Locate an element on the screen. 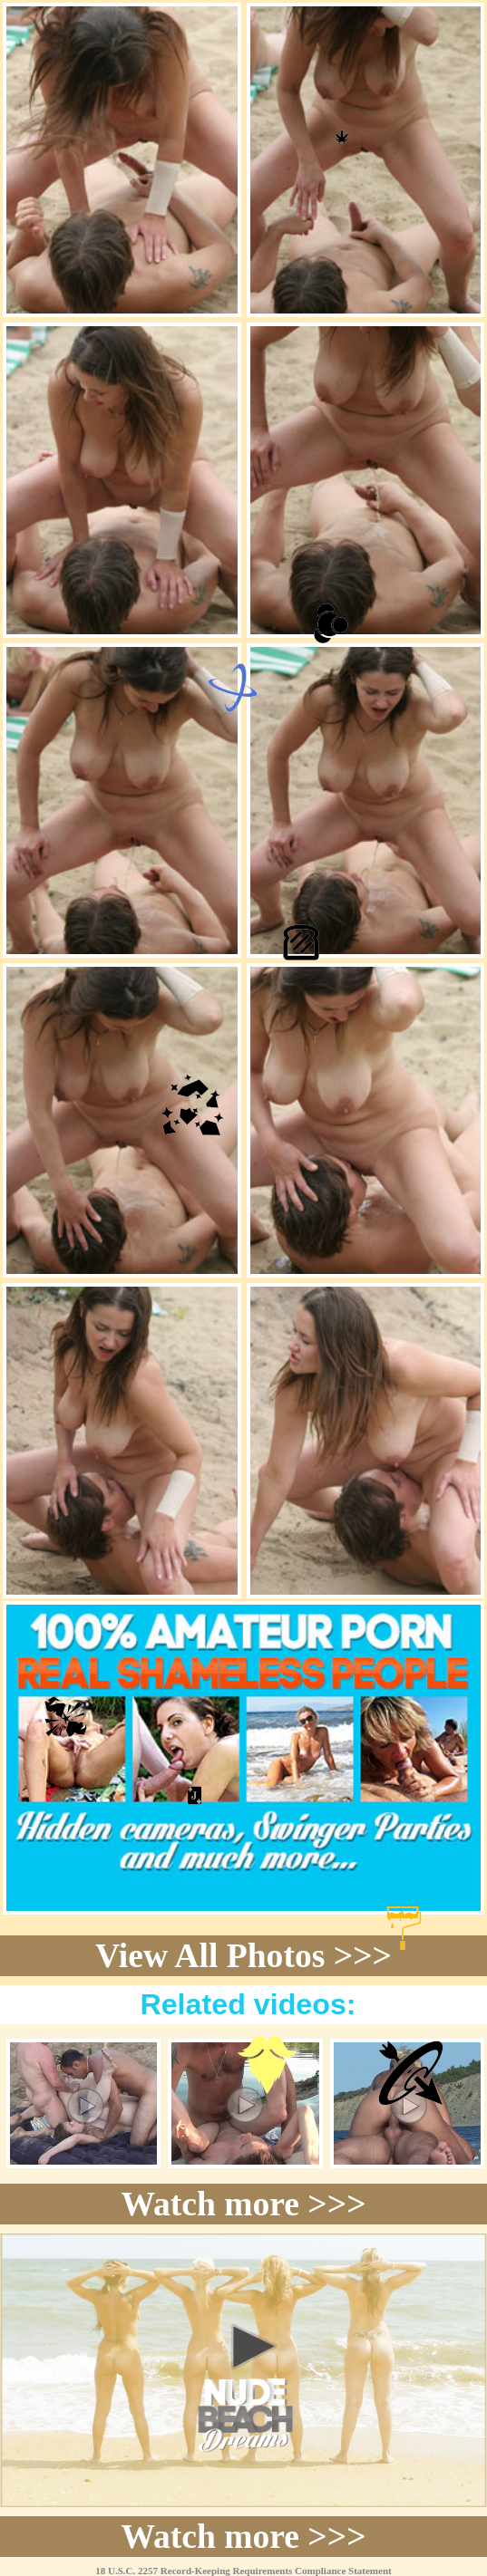  jack of spades playing card is located at coordinates (194, 1795).